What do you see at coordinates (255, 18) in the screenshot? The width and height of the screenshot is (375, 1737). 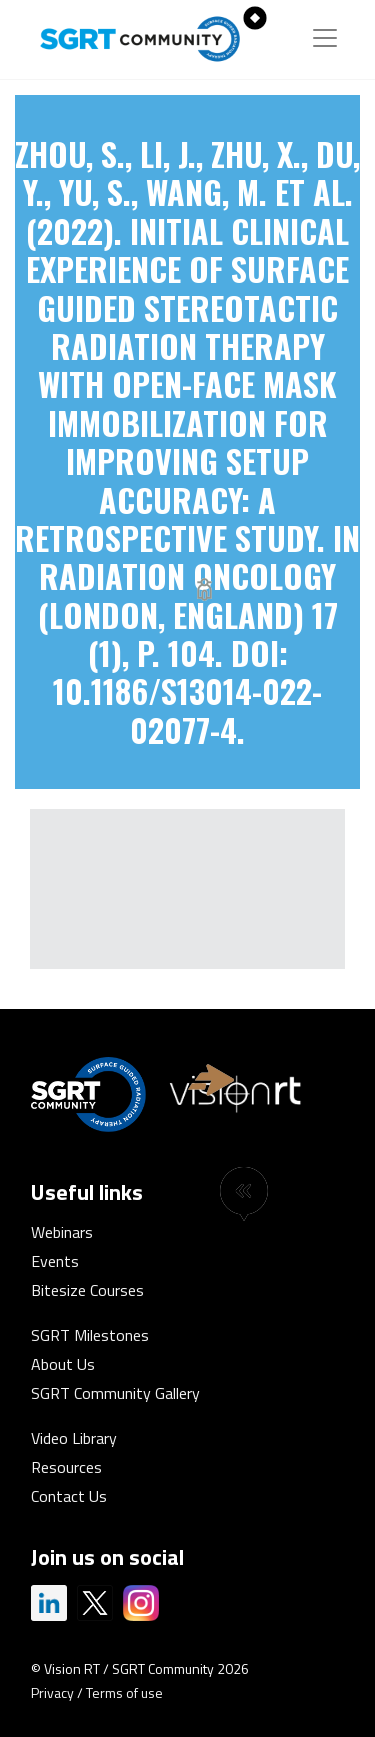 I see `view copper coin balance or currency` at bounding box center [255, 18].